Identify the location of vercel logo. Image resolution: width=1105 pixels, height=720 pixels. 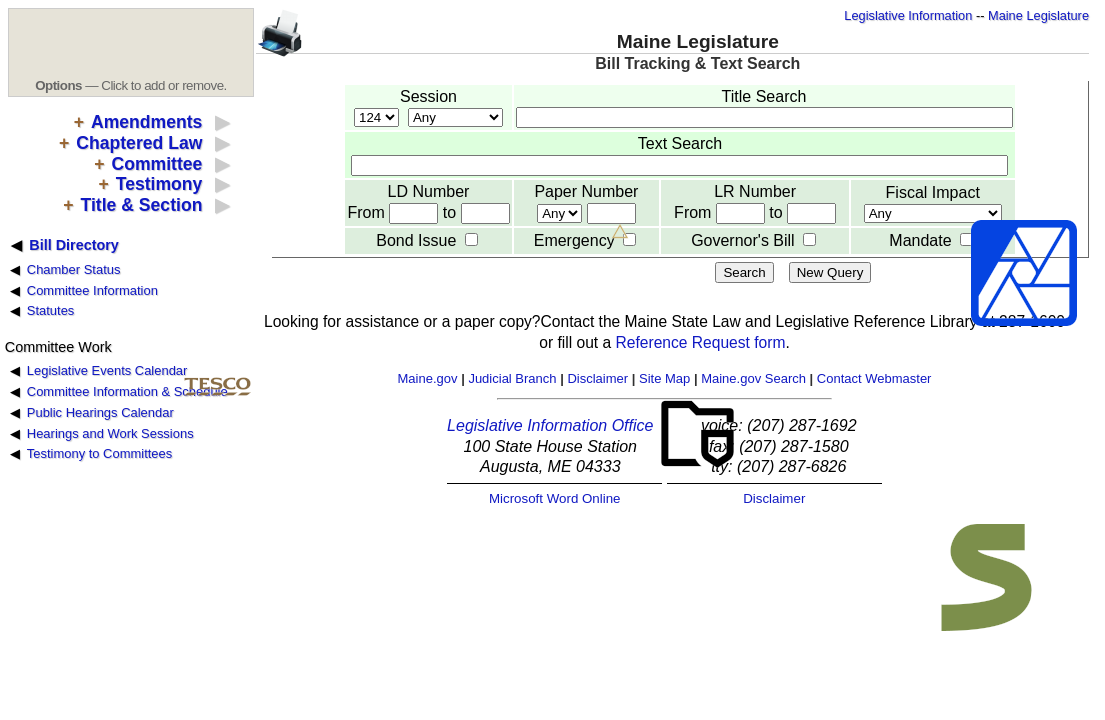
(620, 231).